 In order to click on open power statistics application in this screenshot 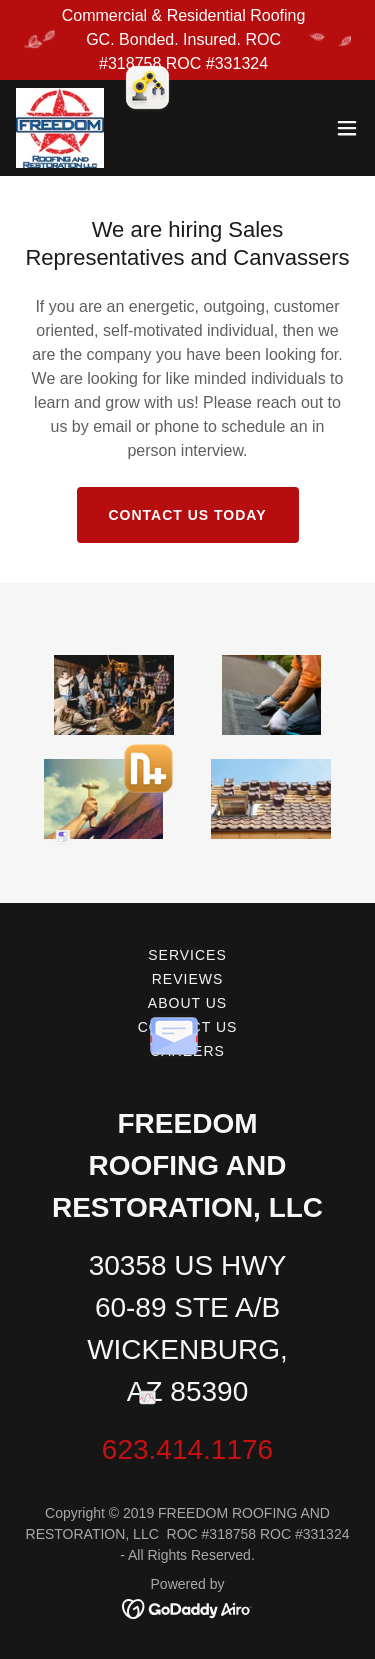, I will do `click(147, 1397)`.